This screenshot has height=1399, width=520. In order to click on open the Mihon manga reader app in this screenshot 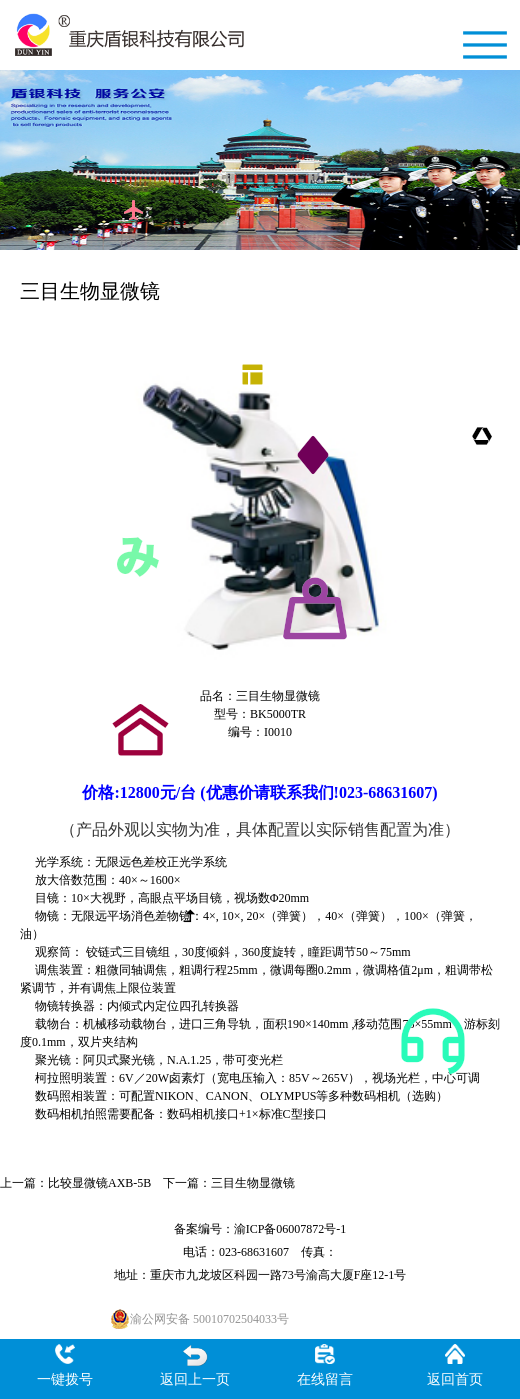, I will do `click(138, 557)`.